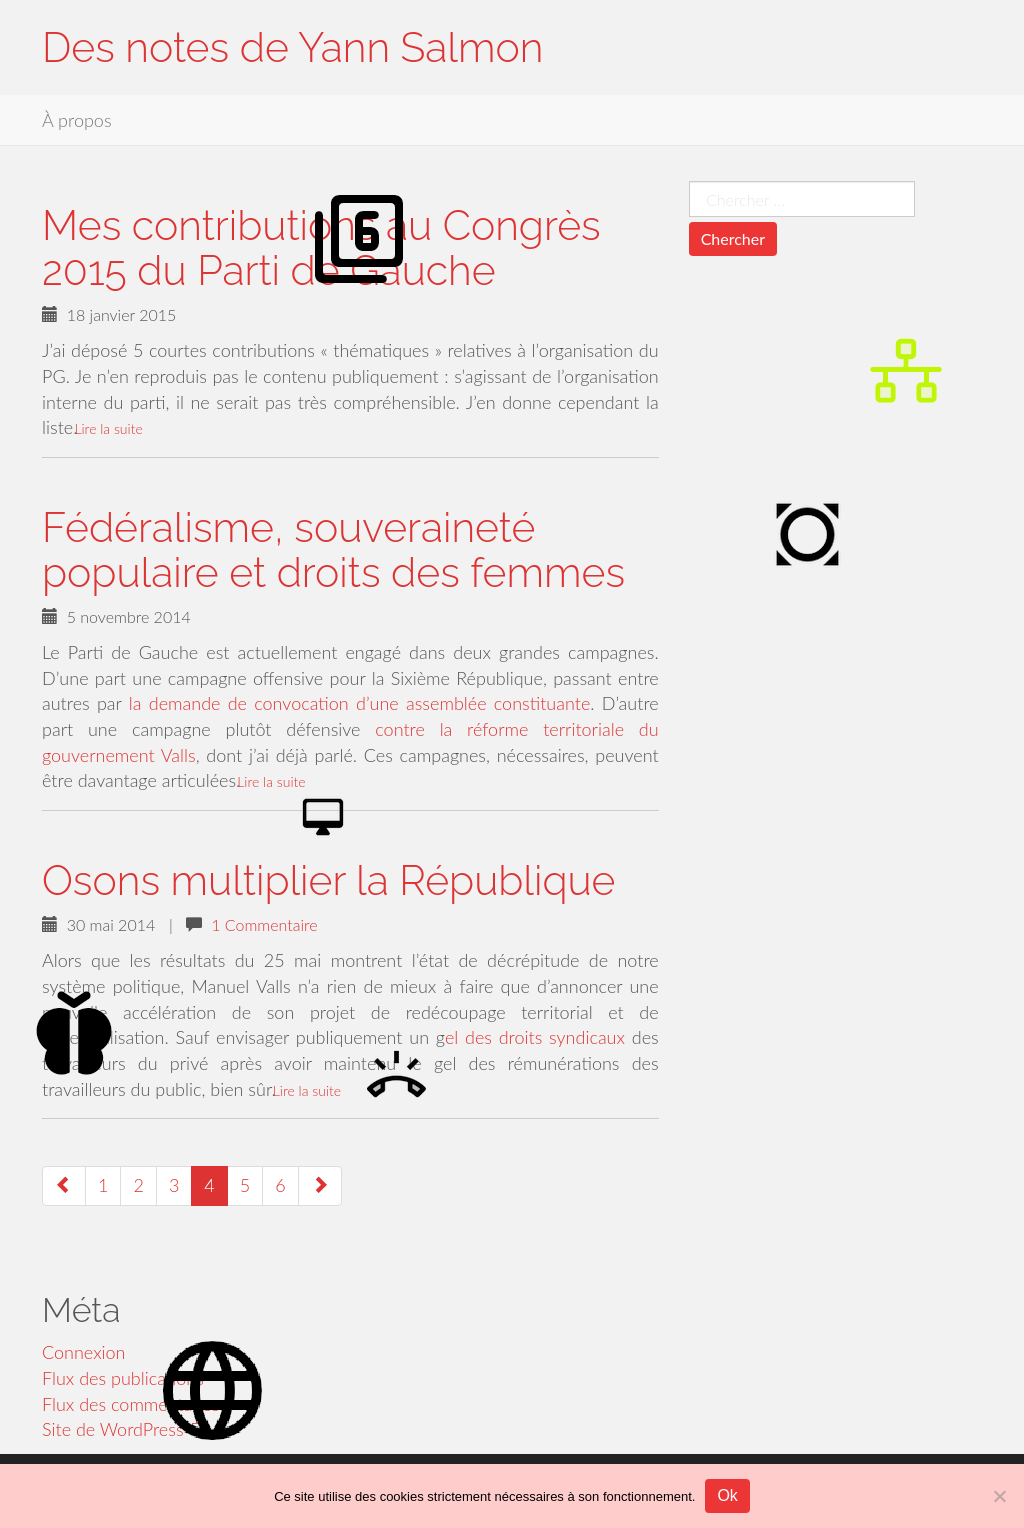  I want to click on incoming call ringing, so click(396, 1075).